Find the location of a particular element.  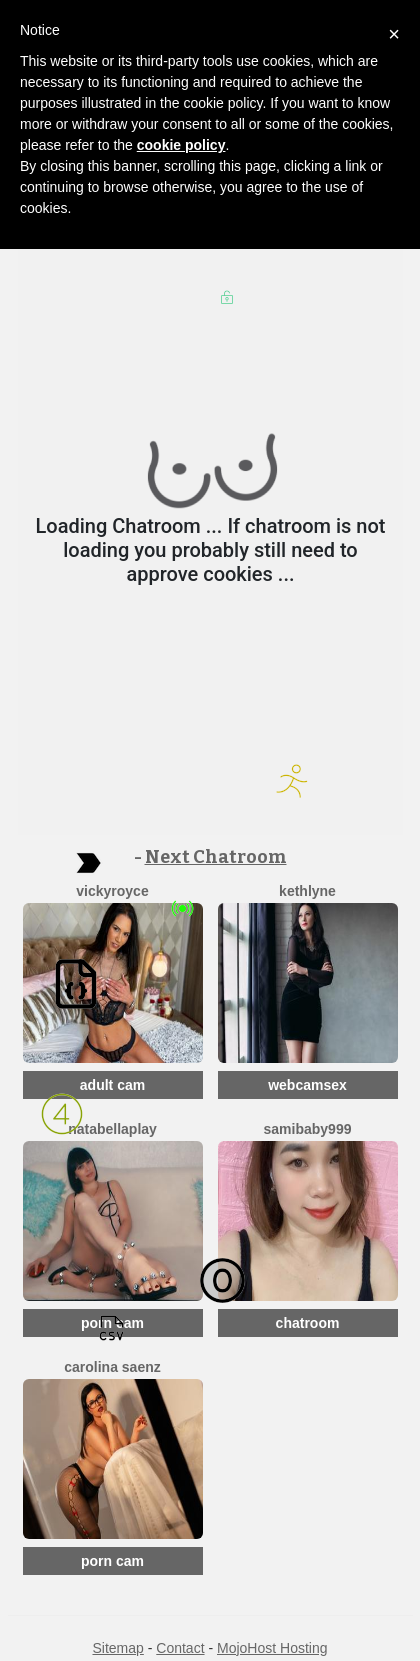

unlocked or unsecured state is located at coordinates (227, 298).